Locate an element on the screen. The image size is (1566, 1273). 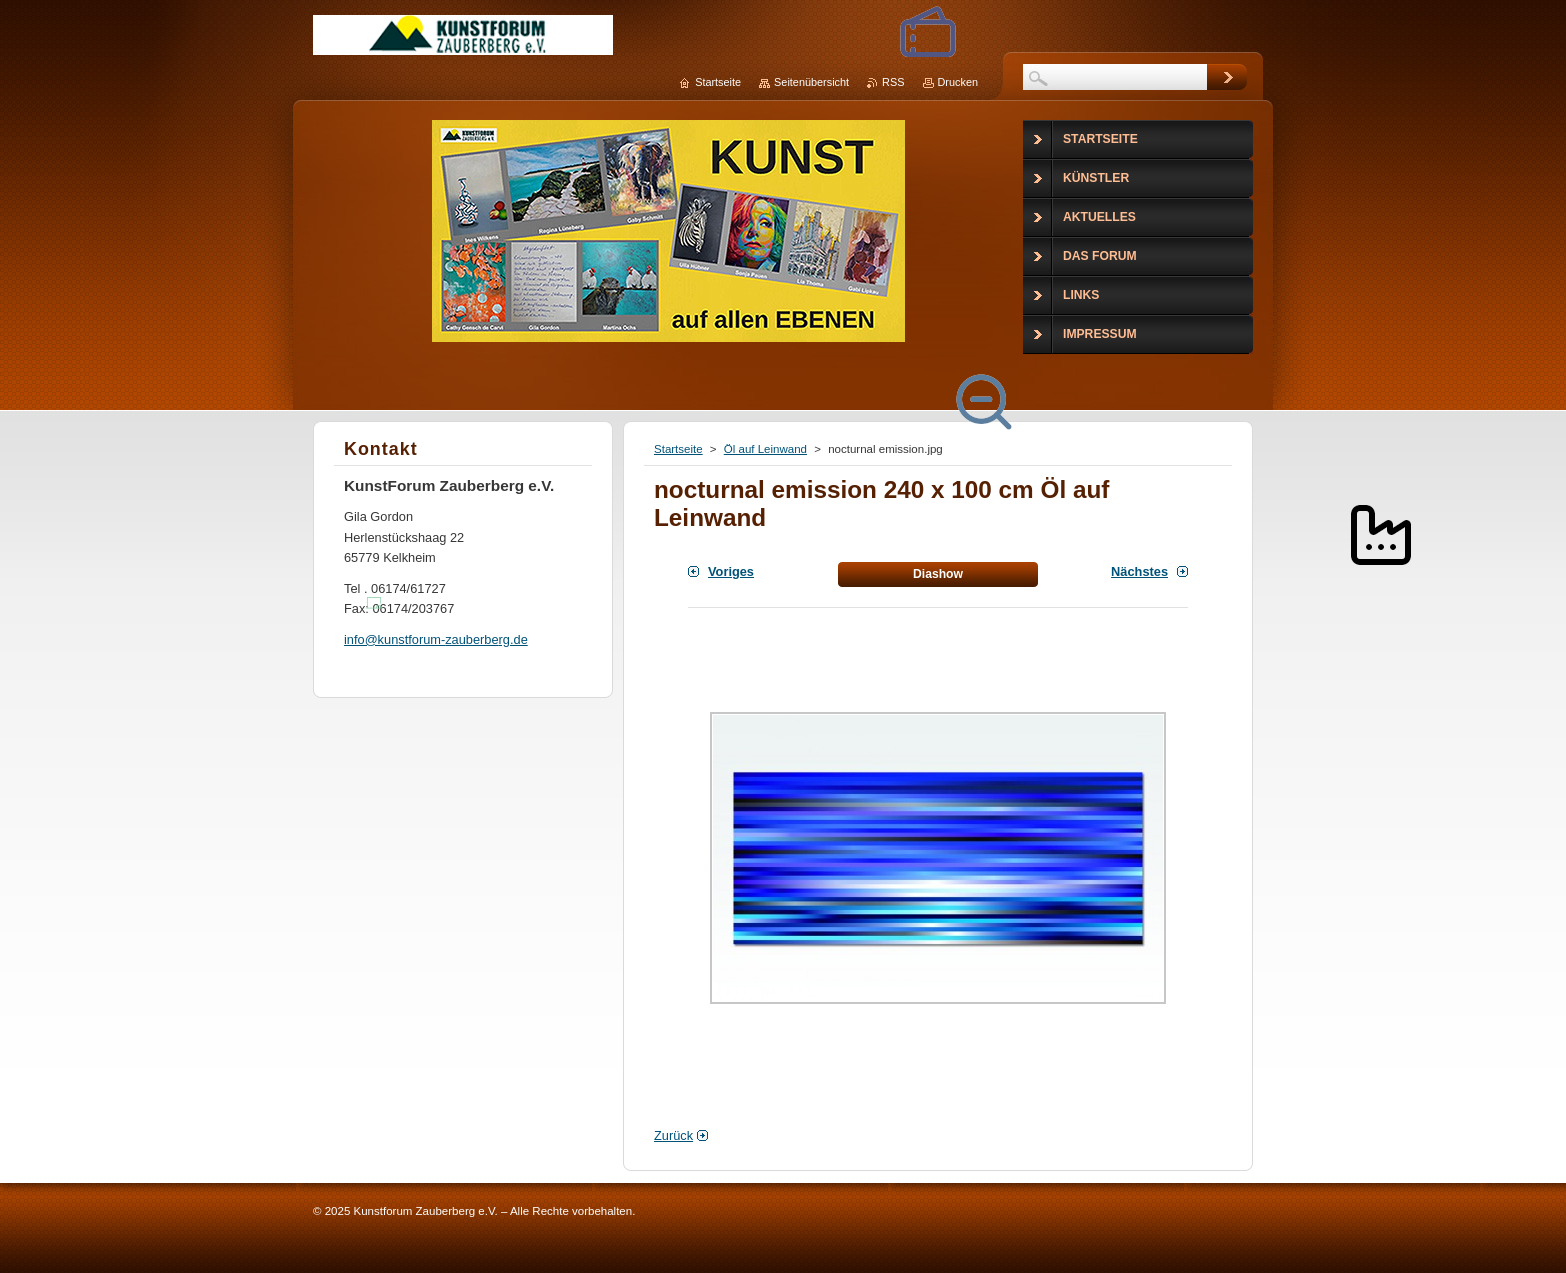
access whiteboard or presentation mode is located at coordinates (374, 603).